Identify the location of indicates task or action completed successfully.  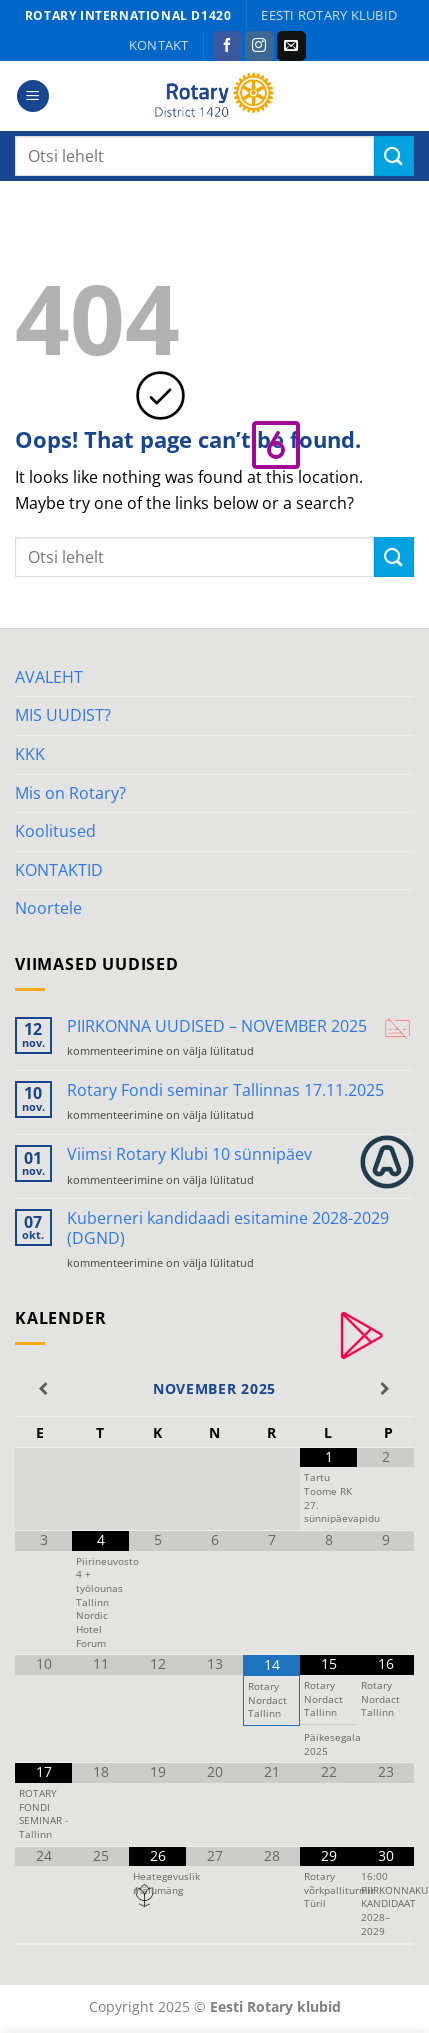
(160, 395).